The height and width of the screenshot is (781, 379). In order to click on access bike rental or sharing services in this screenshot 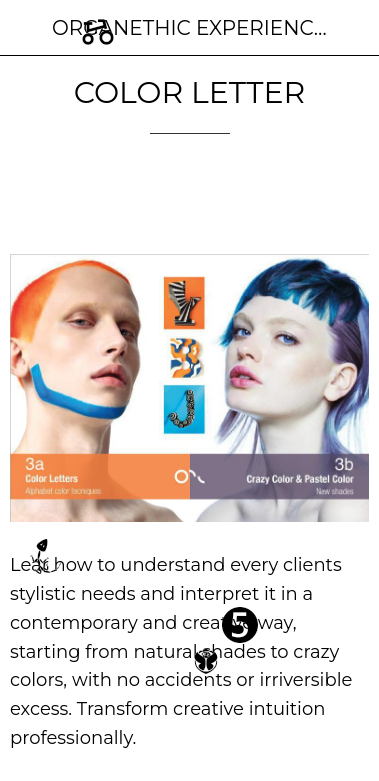, I will do `click(98, 32)`.